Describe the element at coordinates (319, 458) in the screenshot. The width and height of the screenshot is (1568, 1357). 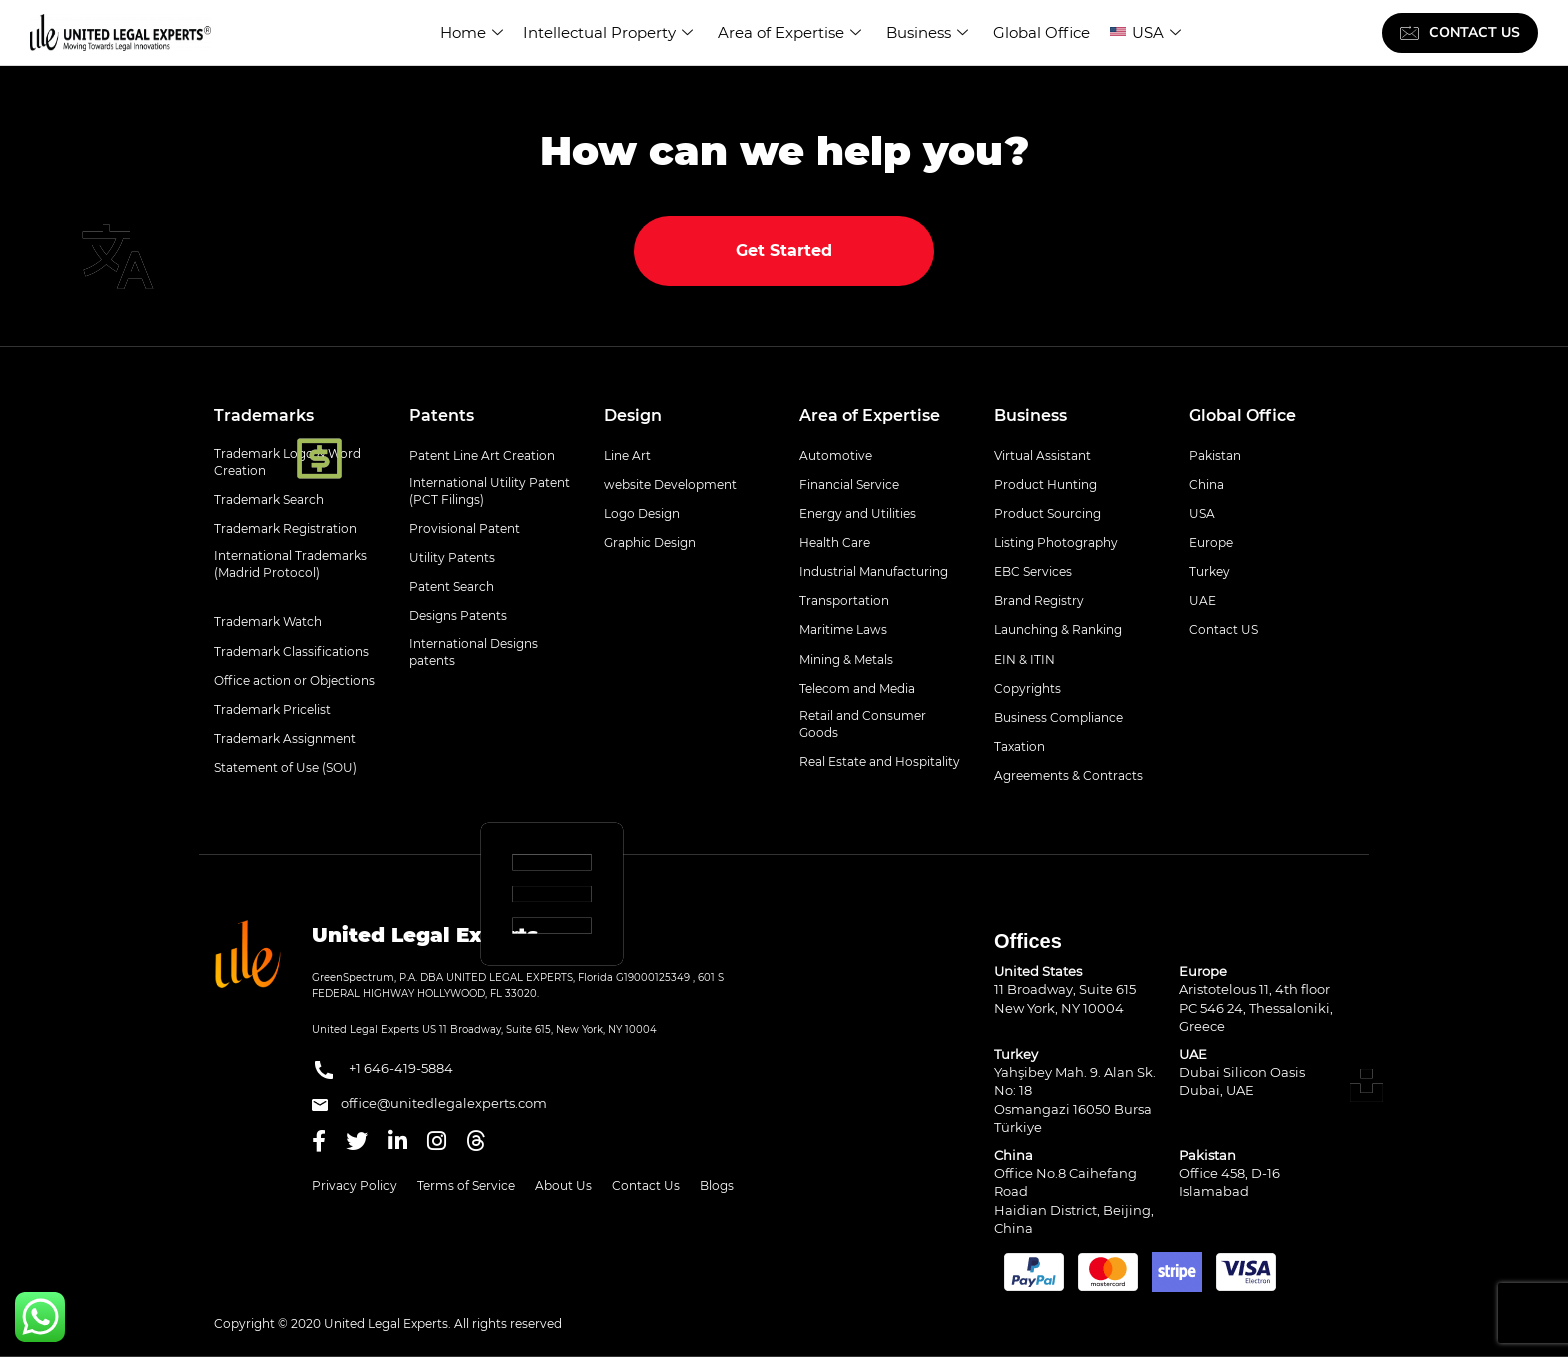
I see `view financial transactions or payment details` at that location.